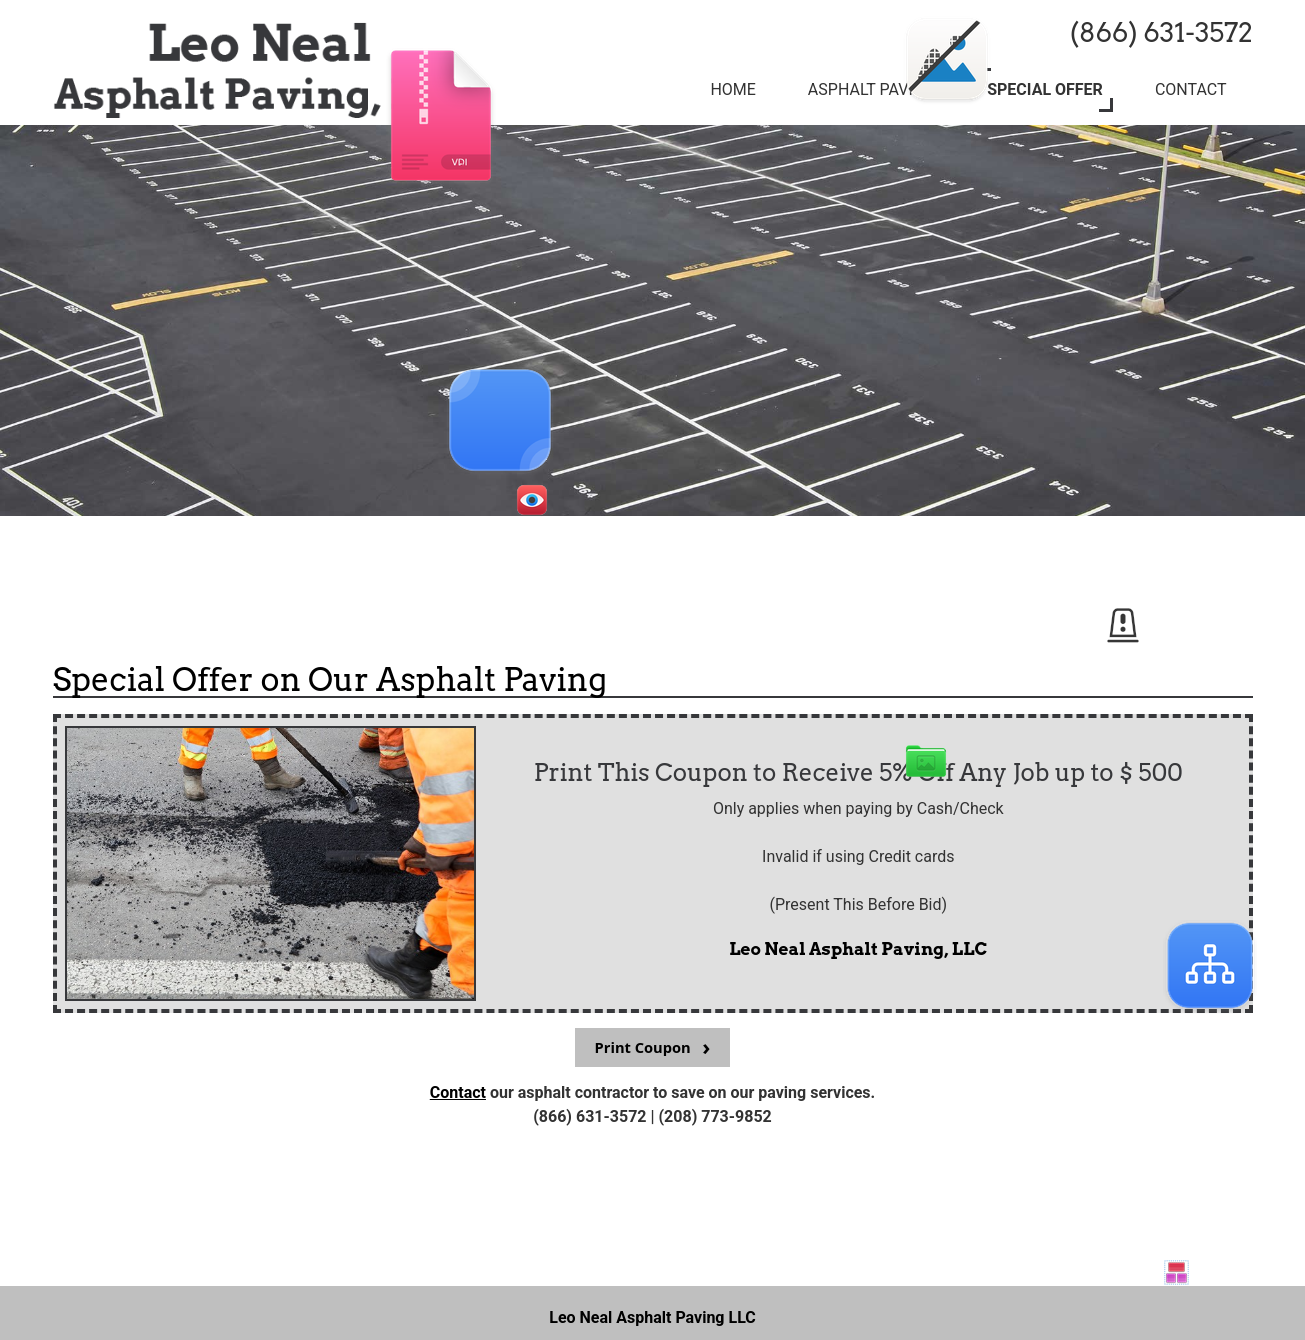 The image size is (1305, 1340). I want to click on open bitmap2component application, so click(947, 59).